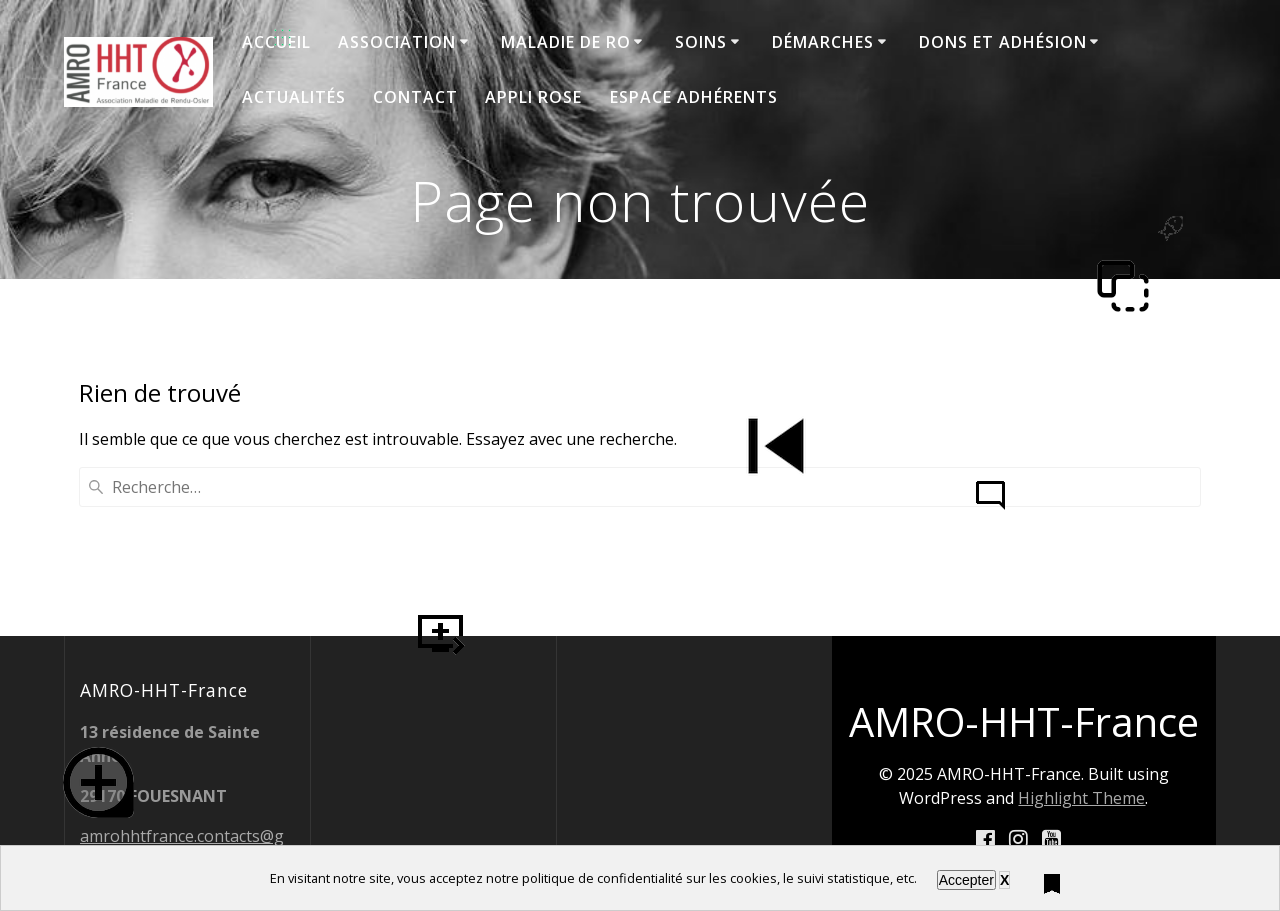  Describe the element at coordinates (1123, 286) in the screenshot. I see `subtract or remove a selected shape` at that location.